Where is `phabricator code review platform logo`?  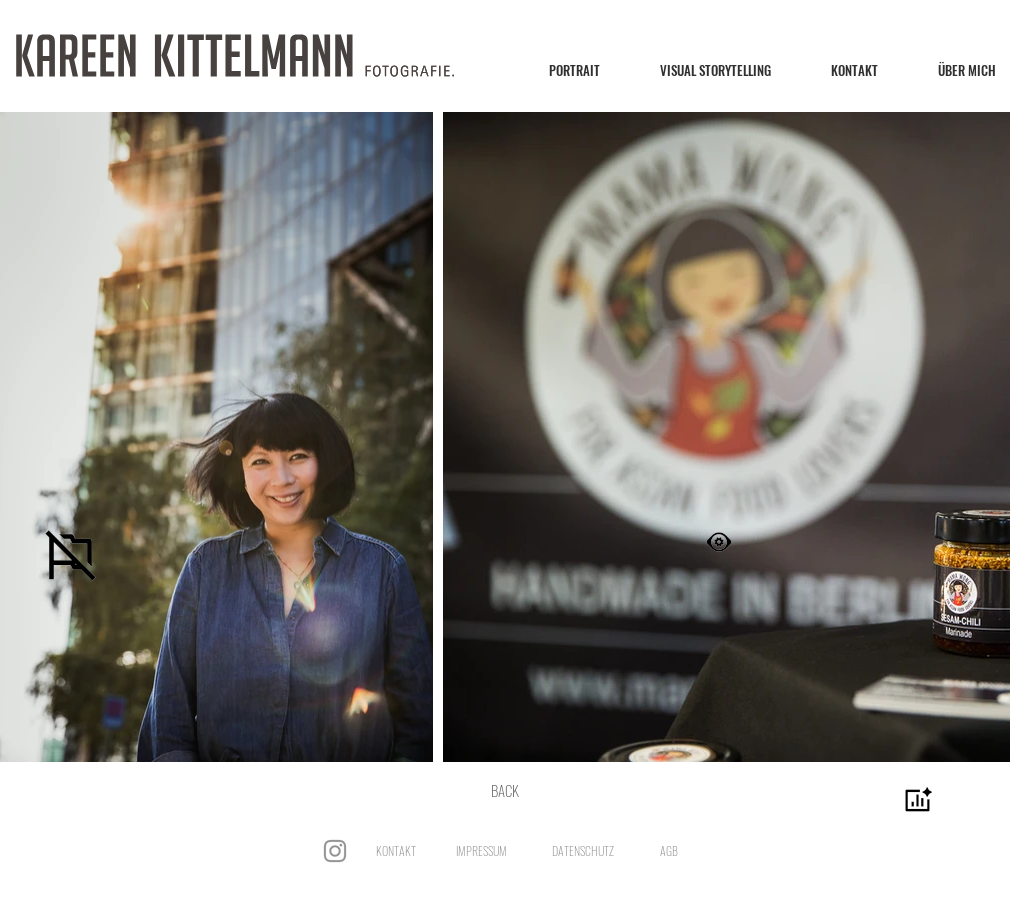 phabricator code review platform logo is located at coordinates (719, 542).